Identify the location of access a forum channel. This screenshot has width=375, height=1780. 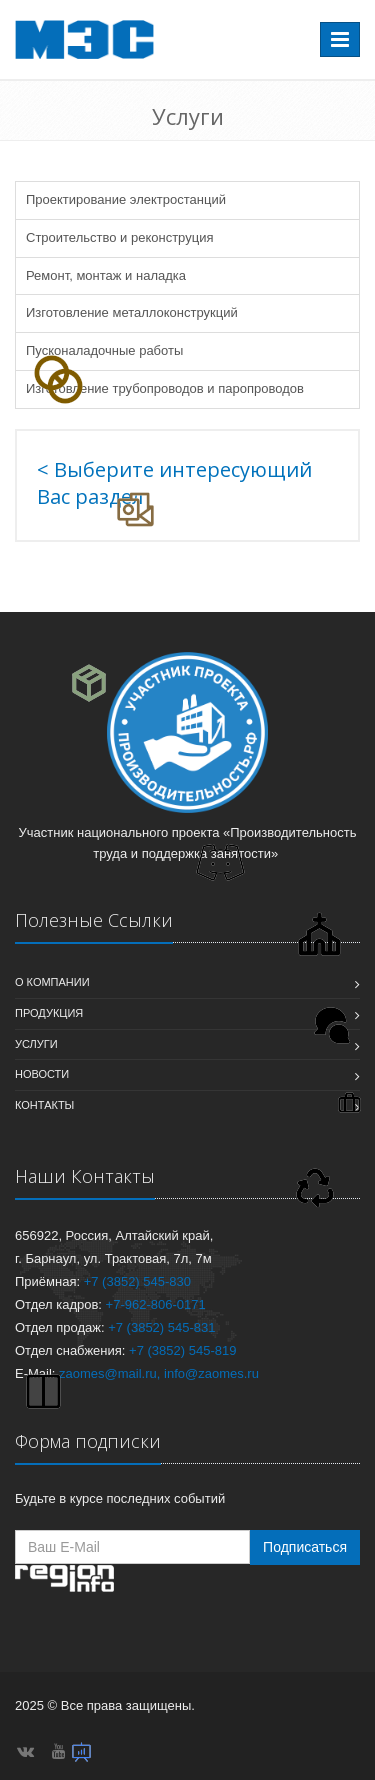
(332, 1024).